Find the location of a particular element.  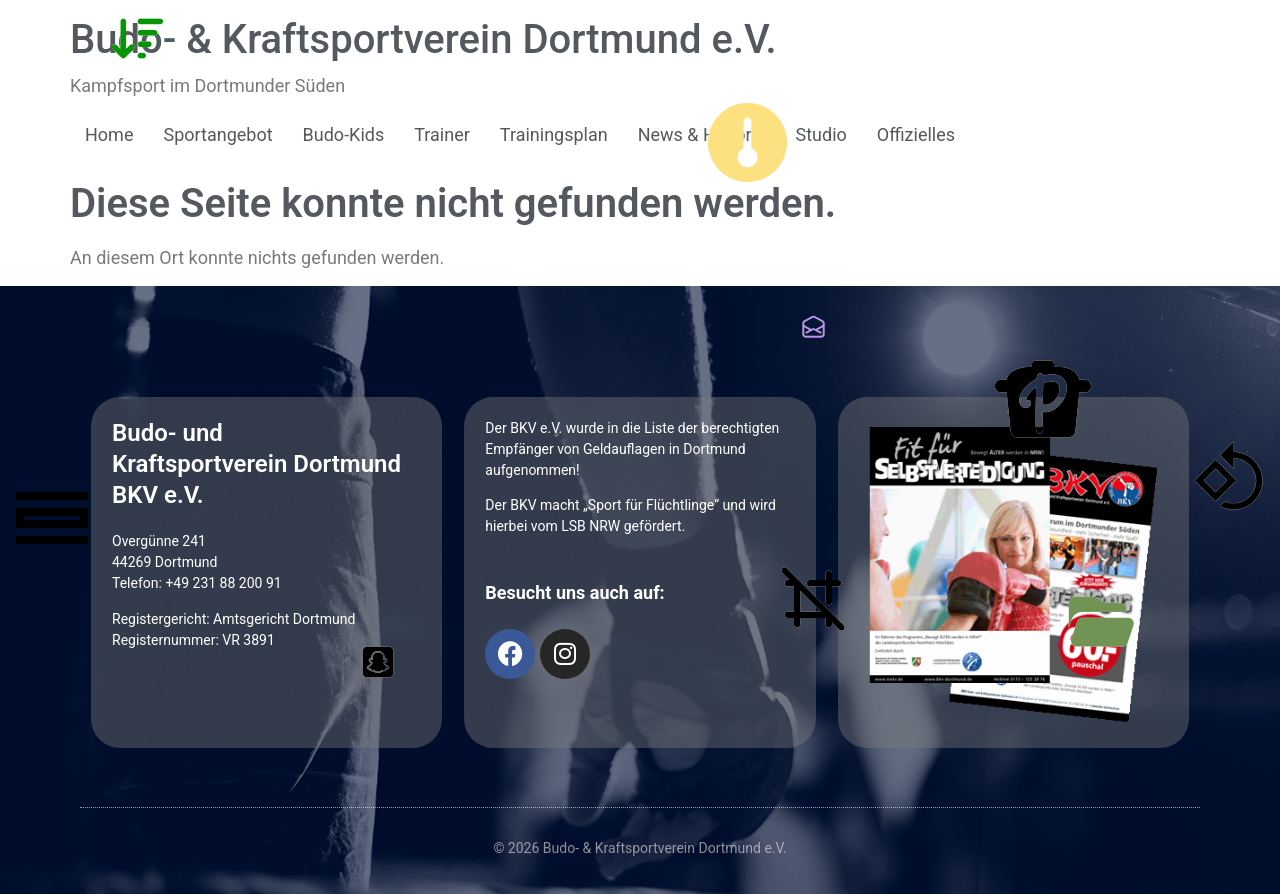

open snapchat app is located at coordinates (378, 662).